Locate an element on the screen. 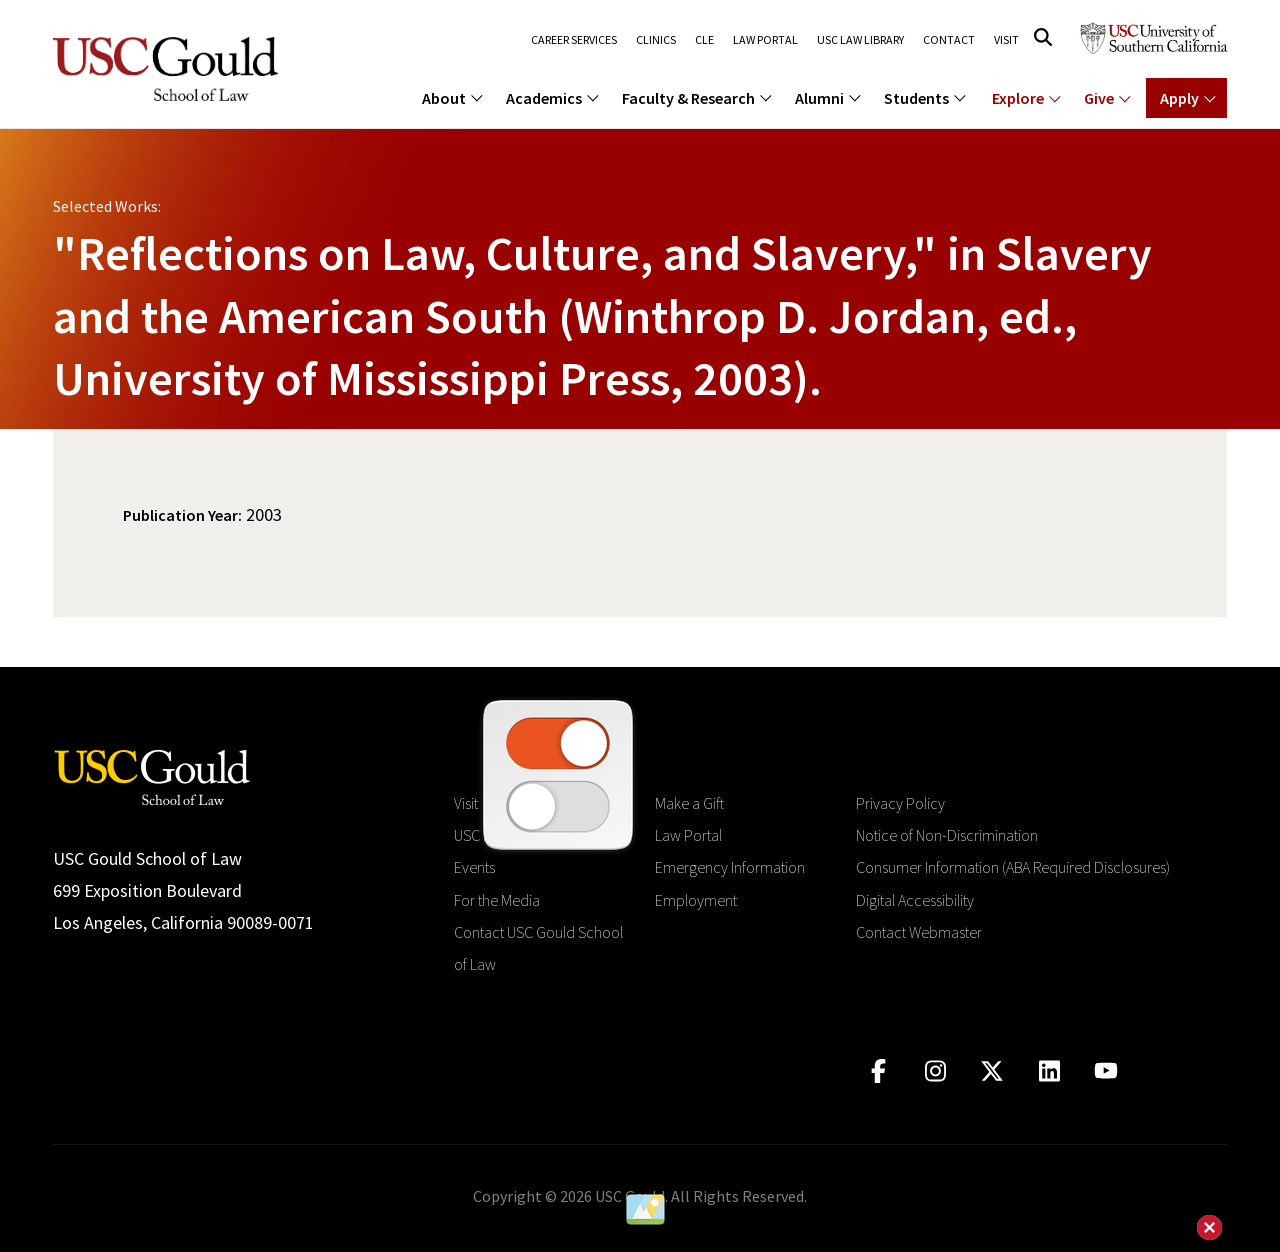  open system settings or preferences is located at coordinates (558, 775).